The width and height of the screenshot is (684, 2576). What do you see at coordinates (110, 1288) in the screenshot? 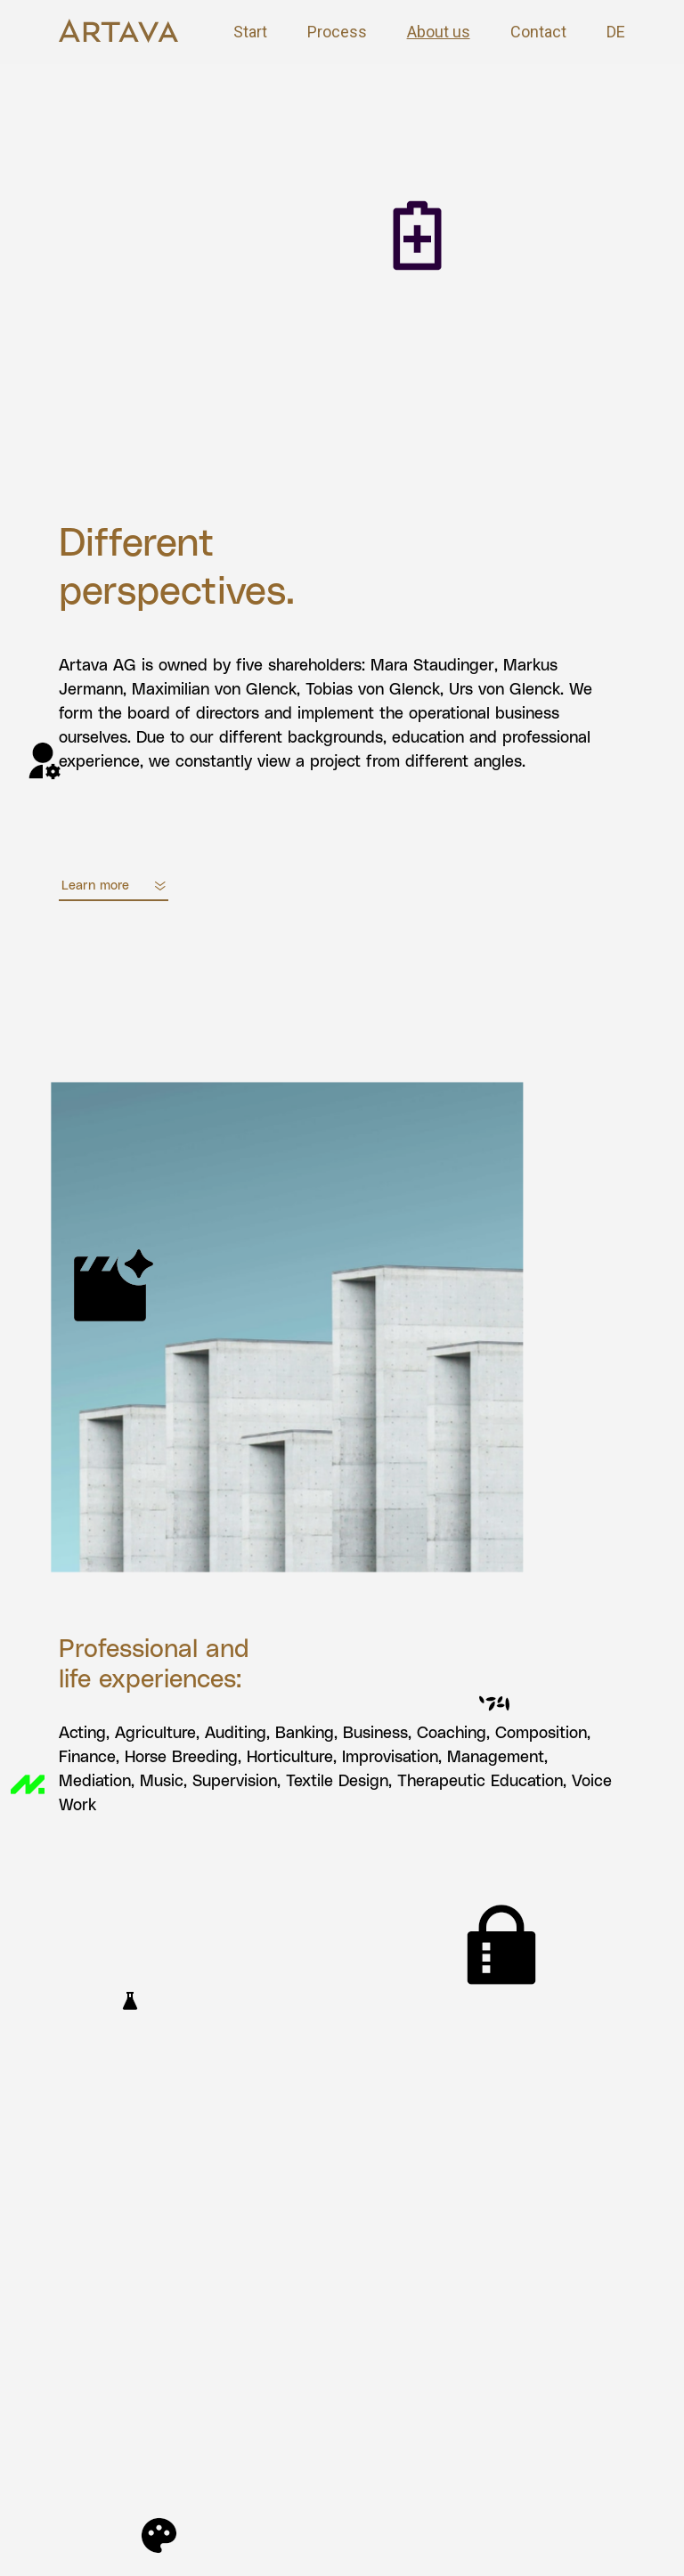
I see `access AI-powered video editing tools` at bounding box center [110, 1288].